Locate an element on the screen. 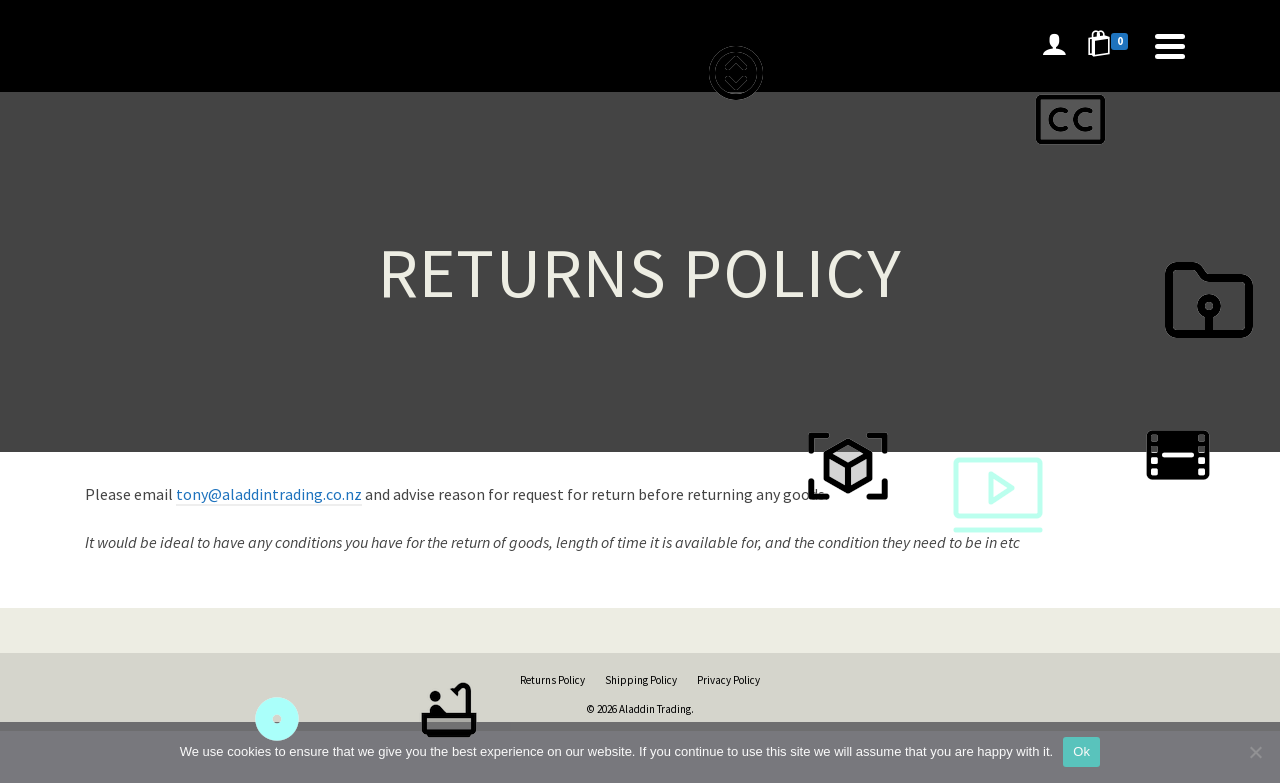 The height and width of the screenshot is (783, 1280). select or mark as active option is located at coordinates (277, 719).